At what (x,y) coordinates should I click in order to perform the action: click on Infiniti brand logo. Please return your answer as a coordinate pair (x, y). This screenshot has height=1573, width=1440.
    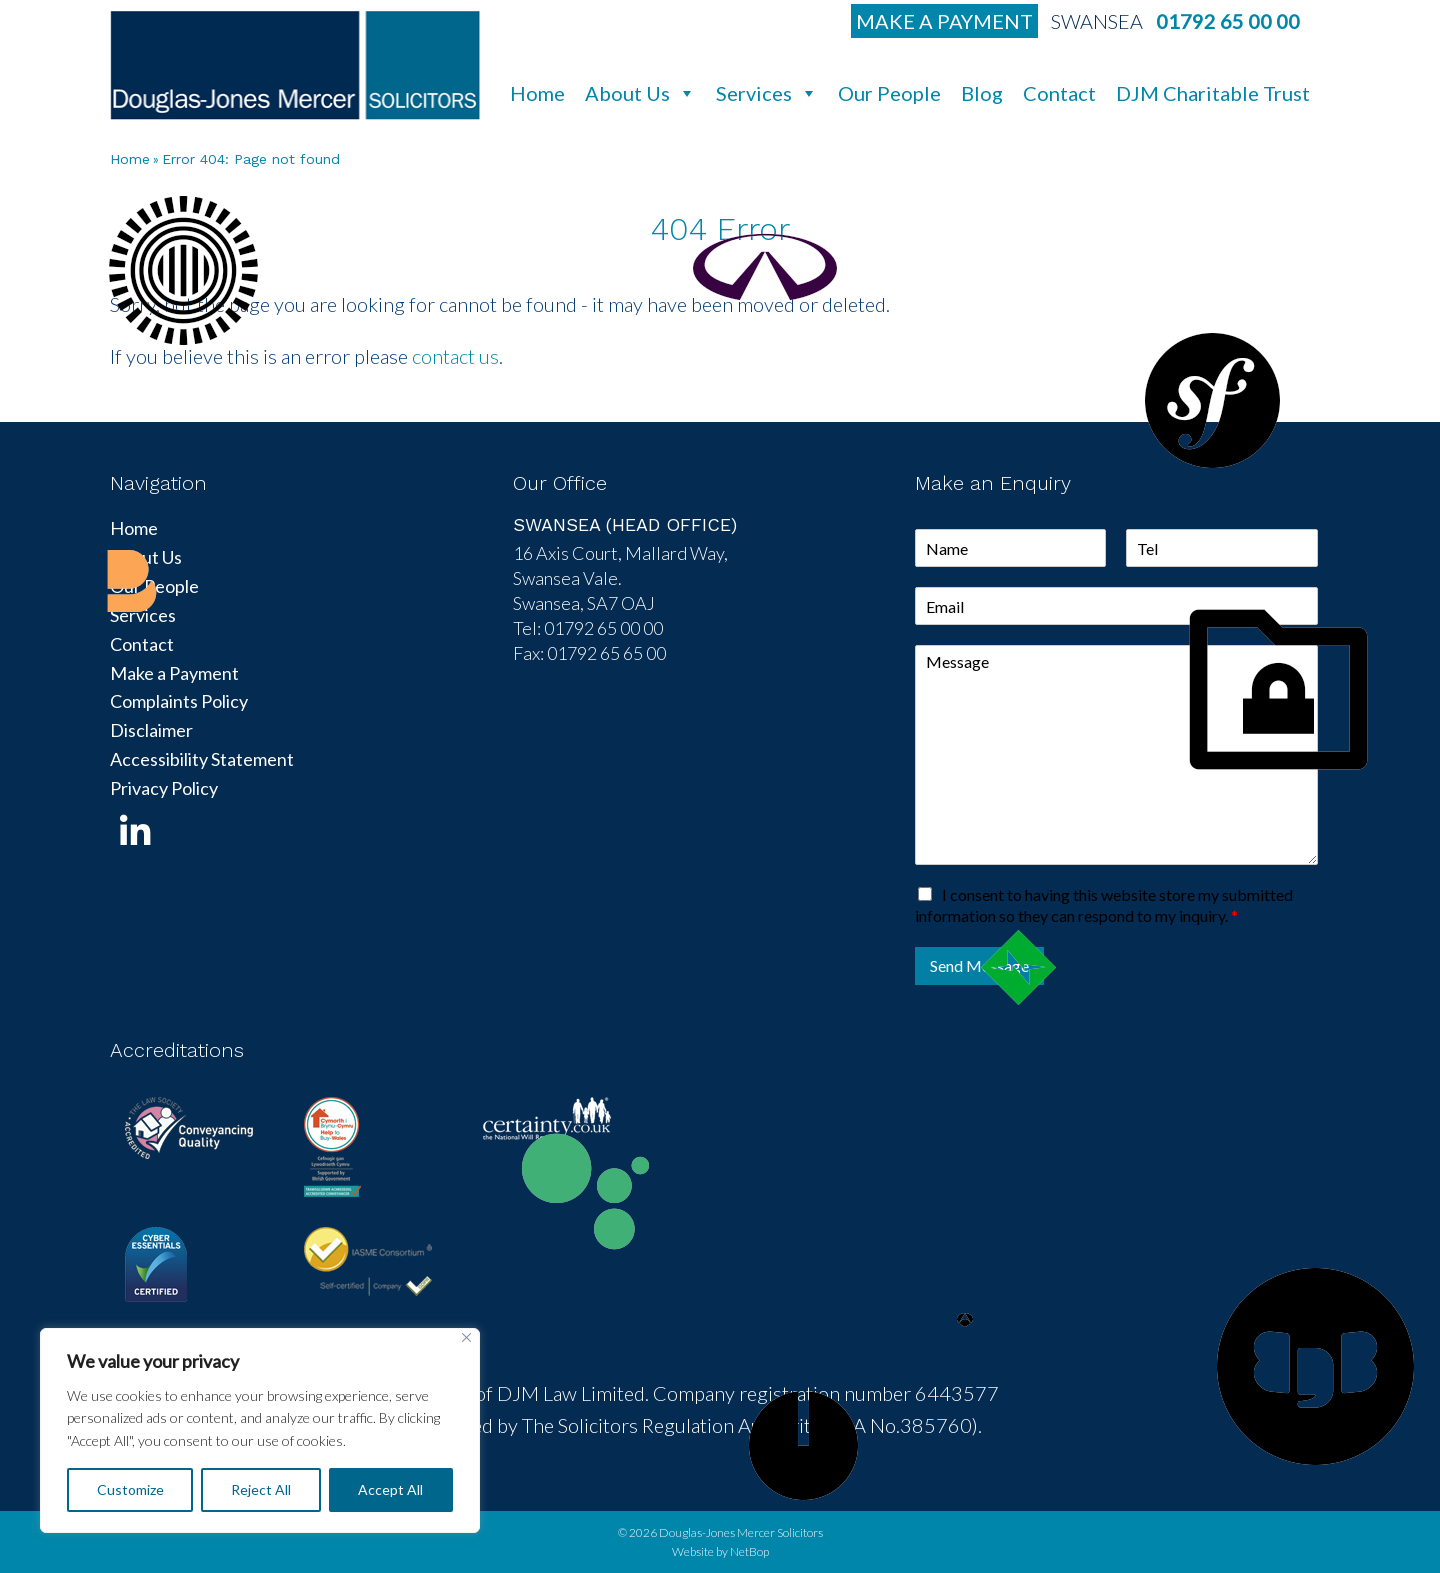
    Looking at the image, I should click on (765, 267).